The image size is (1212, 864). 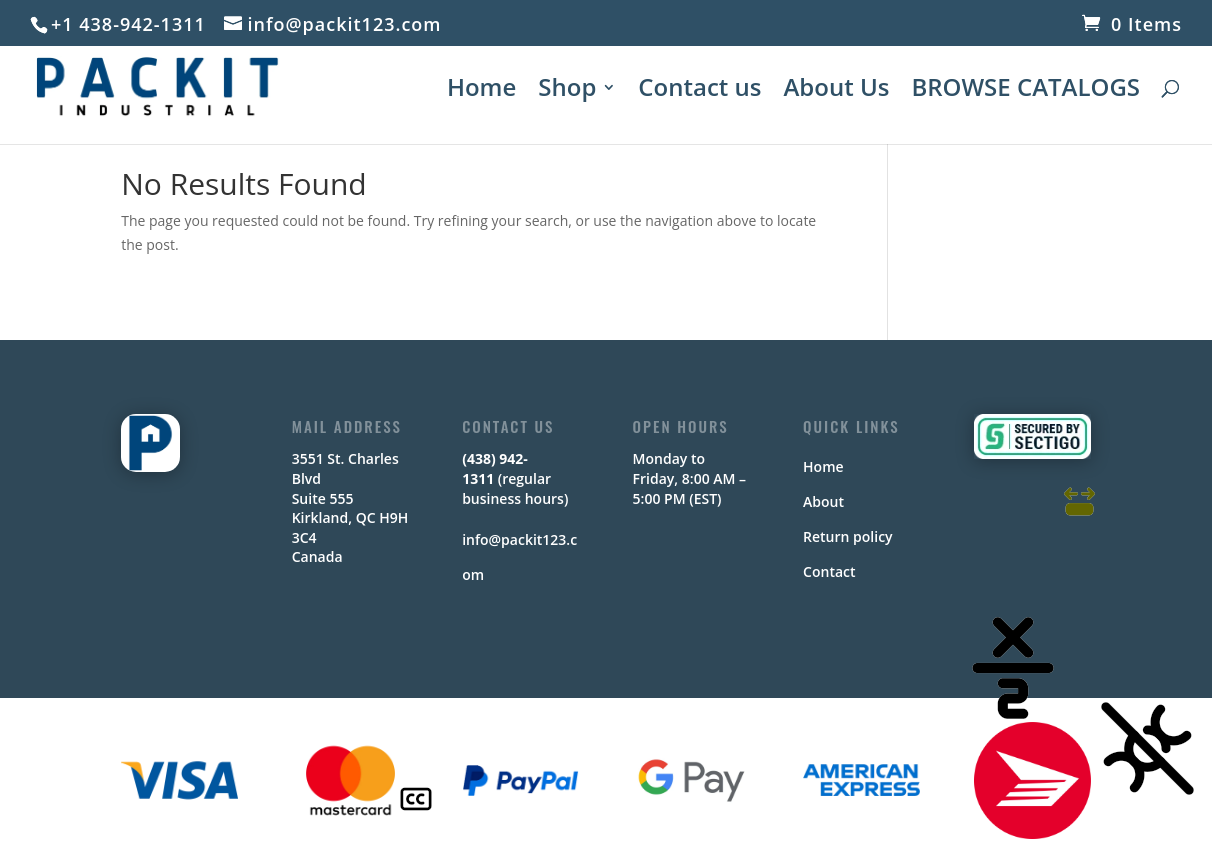 What do you see at coordinates (1013, 668) in the screenshot?
I see `perform division calculation` at bounding box center [1013, 668].